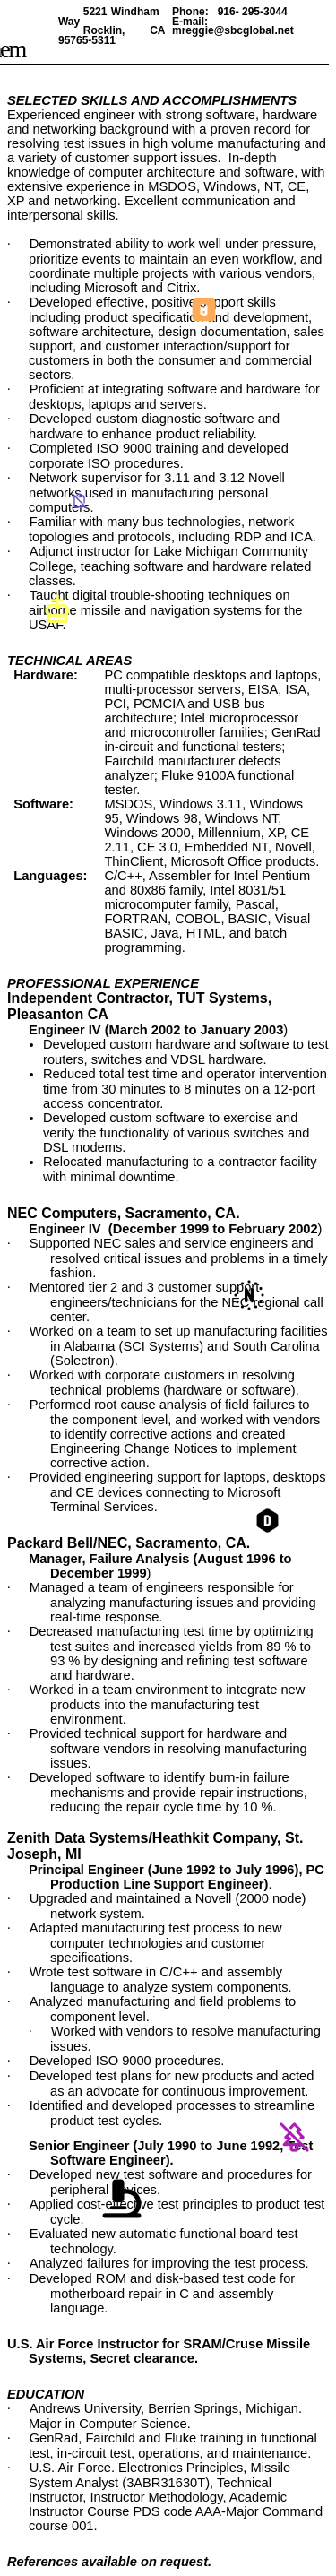 Image resolution: width=336 pixels, height=2576 pixels. I want to click on play or access chess game, so click(57, 609).